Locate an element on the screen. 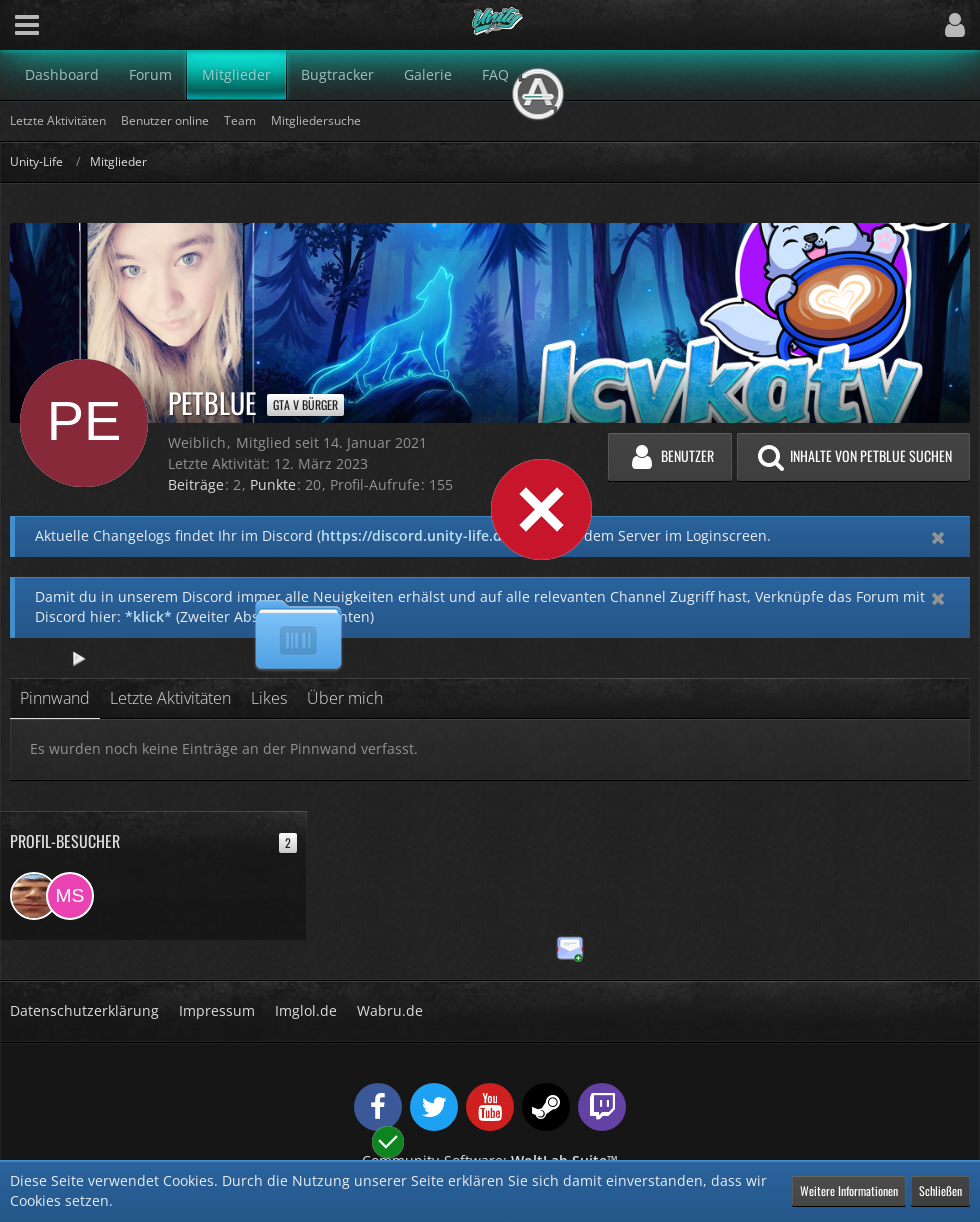 The image size is (980, 1222). cancel or close the current action is located at coordinates (541, 509).